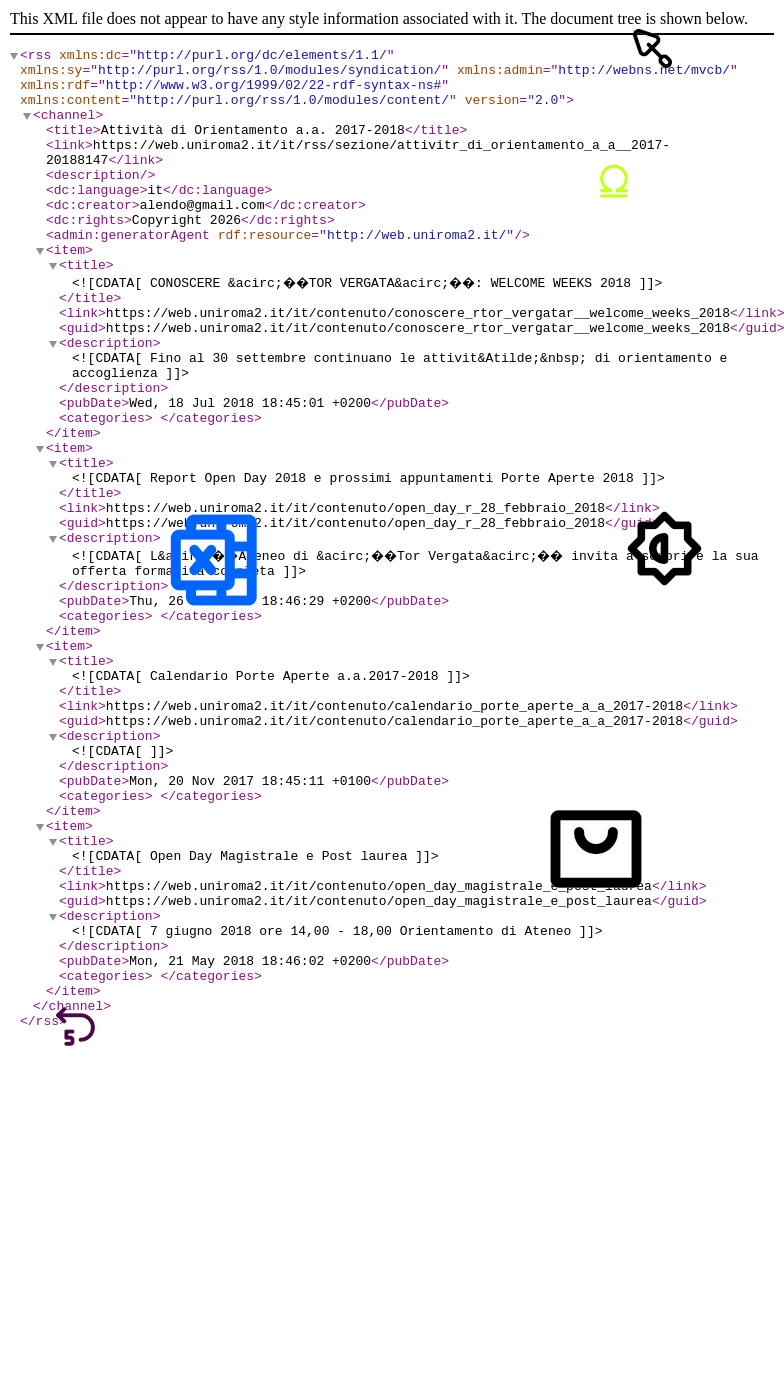 The image size is (784, 1380). Describe the element at coordinates (596, 849) in the screenshot. I see `view your shopping bag` at that location.